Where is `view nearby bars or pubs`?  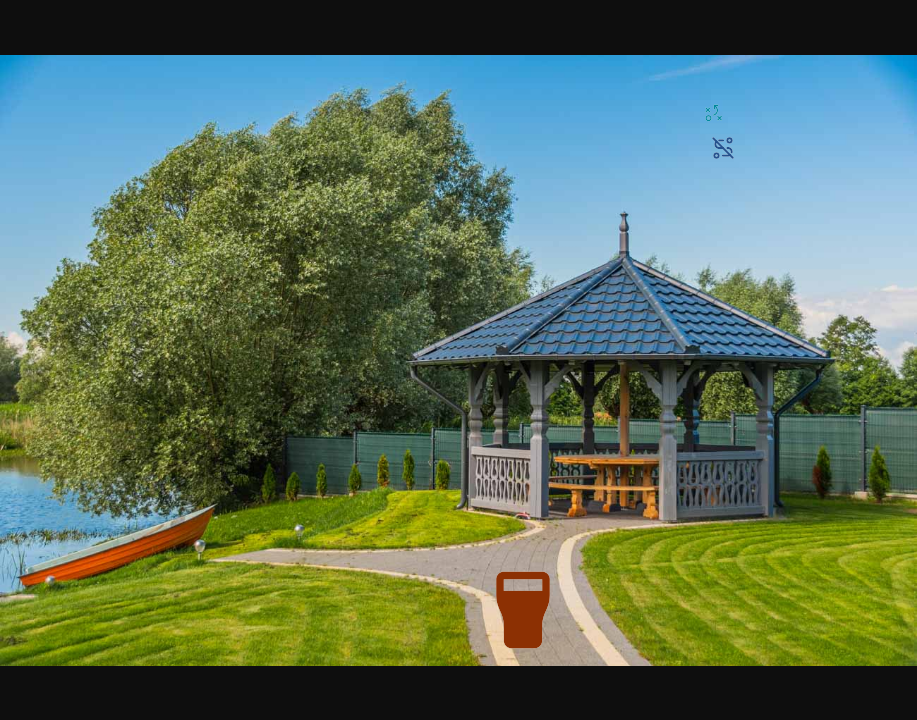 view nearby bars or pubs is located at coordinates (523, 610).